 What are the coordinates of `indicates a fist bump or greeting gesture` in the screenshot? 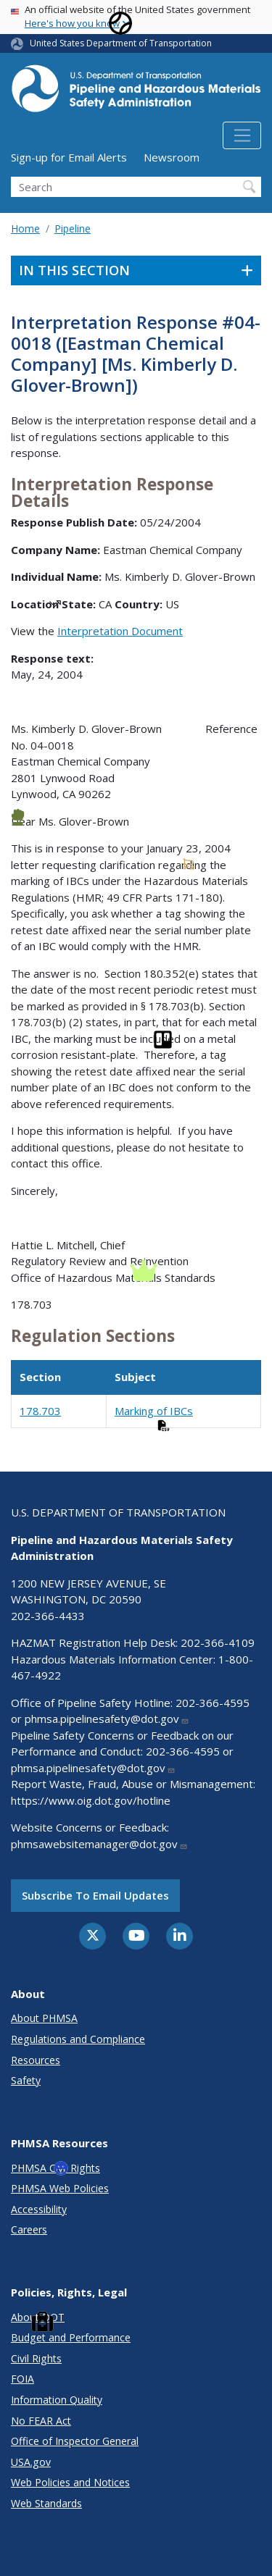 It's located at (17, 817).